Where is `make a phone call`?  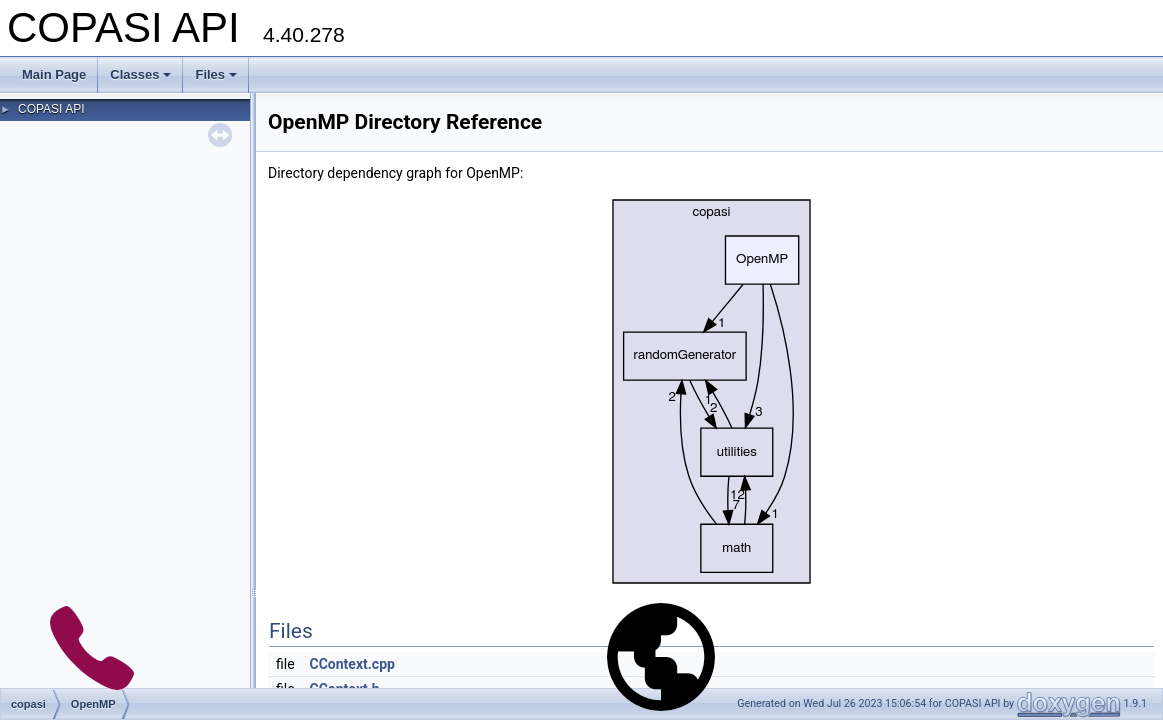
make a phone call is located at coordinates (92, 648).